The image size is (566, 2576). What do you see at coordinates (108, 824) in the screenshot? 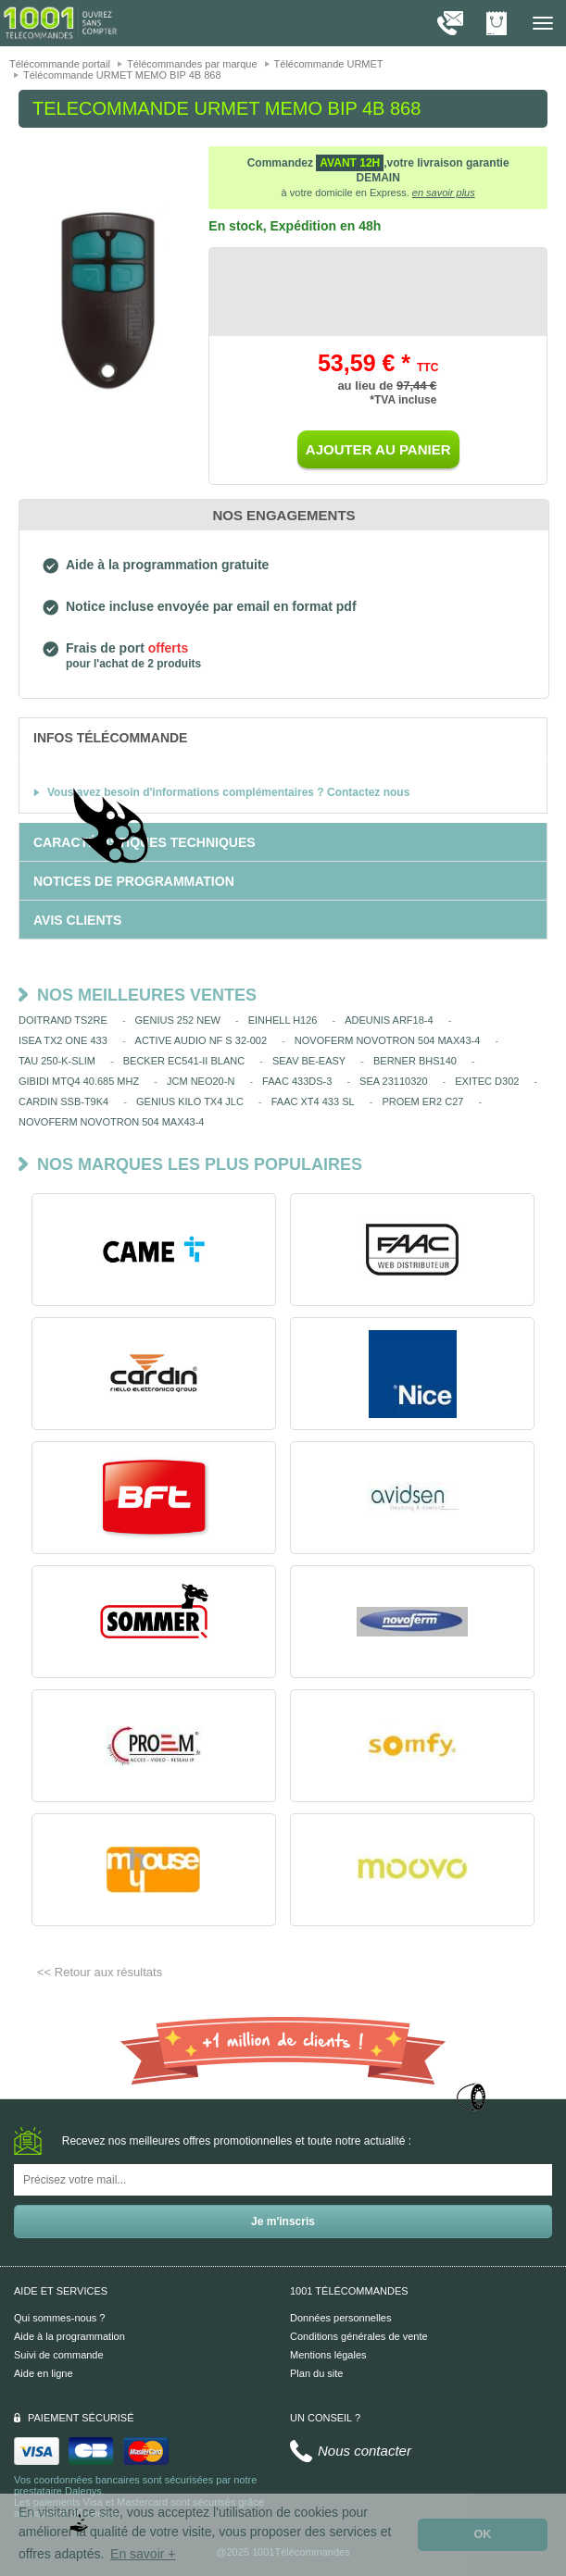
I see `activate fire or burn effect in game` at bounding box center [108, 824].